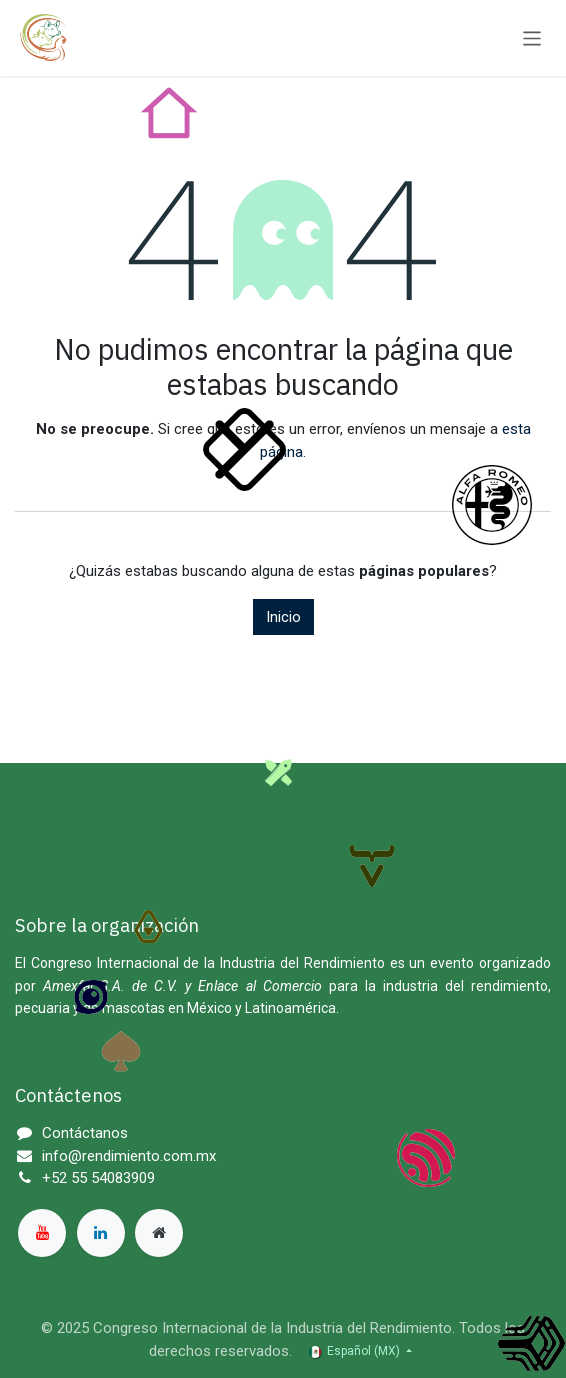 Image resolution: width=566 pixels, height=1378 pixels. I want to click on espressif systems company logo, so click(426, 1158).